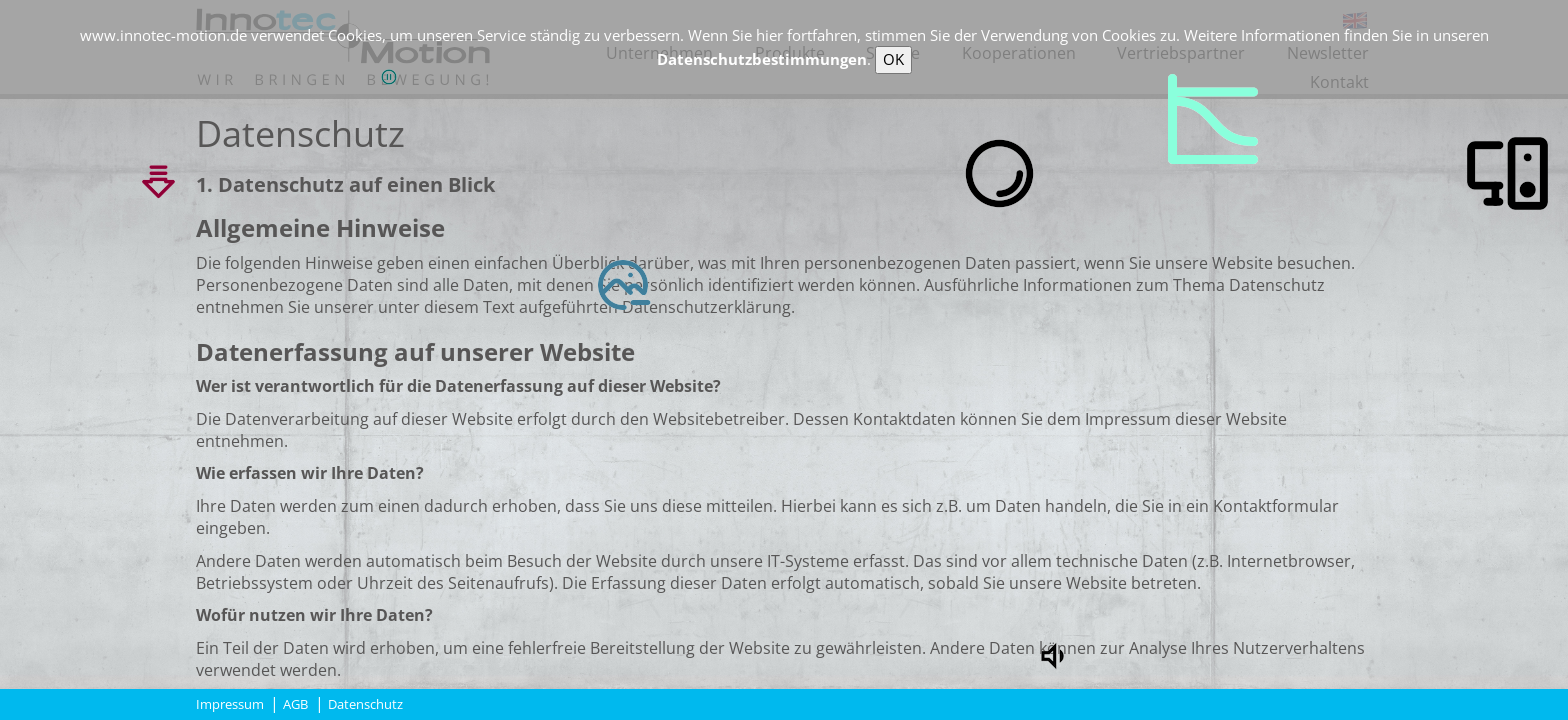  What do you see at coordinates (999, 173) in the screenshot?
I see `apply inner shadow effect to bottom-right corner` at bounding box center [999, 173].